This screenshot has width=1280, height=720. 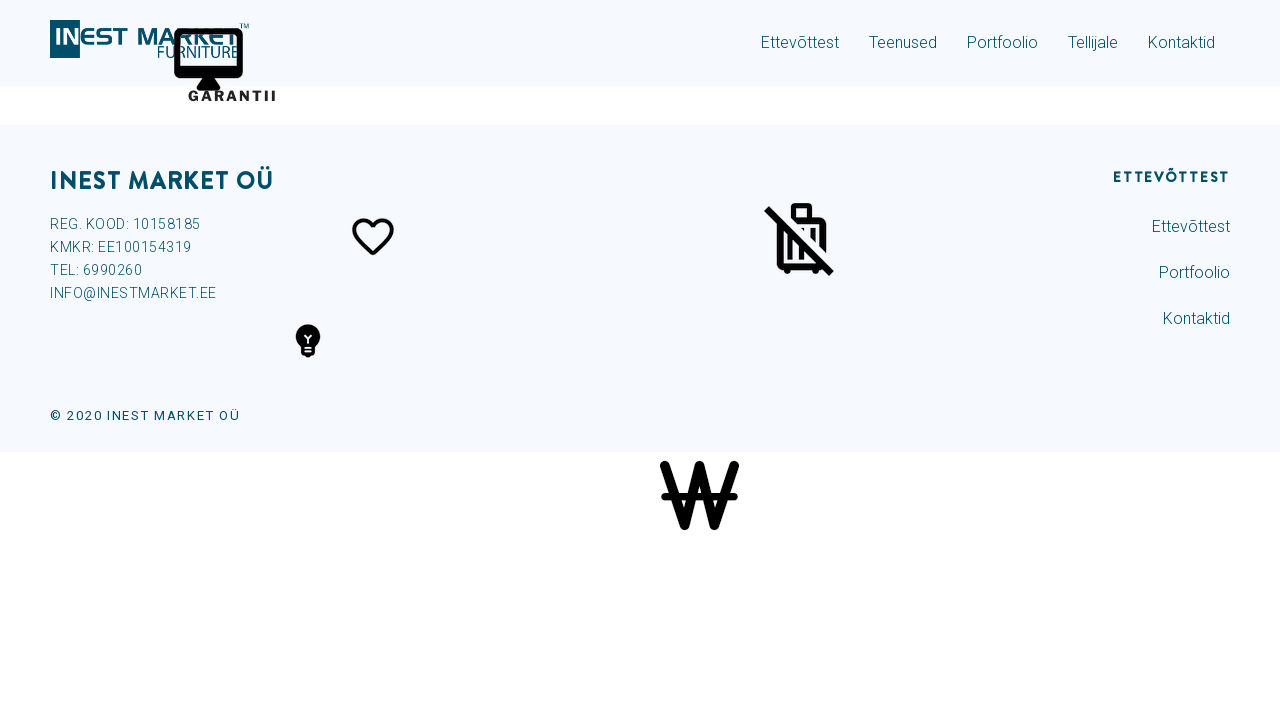 What do you see at coordinates (801, 238) in the screenshot?
I see `luggage not allowed in this area` at bounding box center [801, 238].